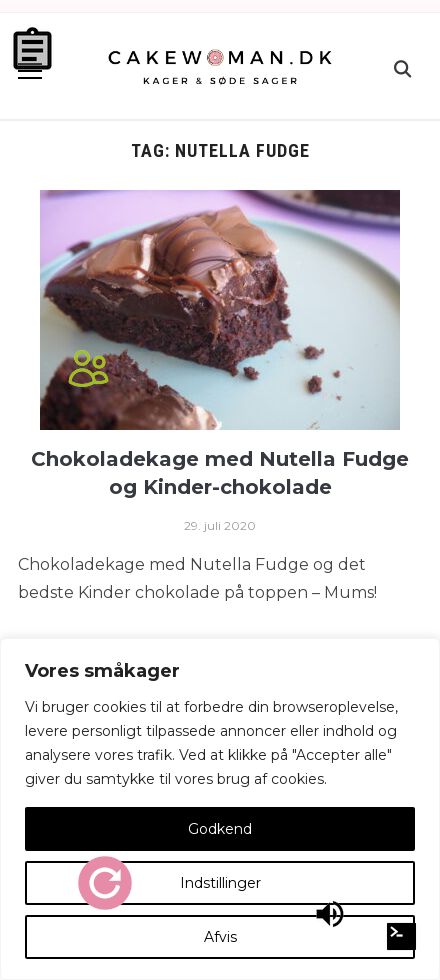  I want to click on view assigned tasks or assignments, so click(32, 50).